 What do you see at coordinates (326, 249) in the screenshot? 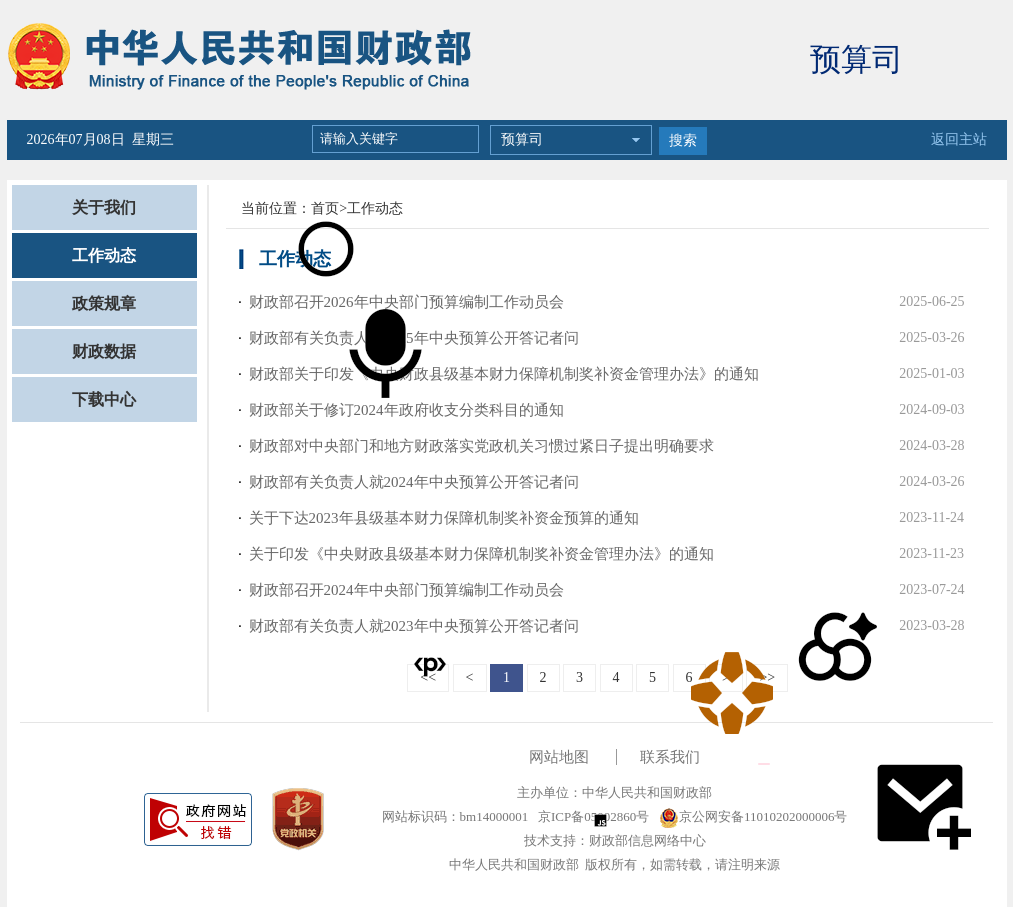
I see `unselected checkbox or radio button option` at bounding box center [326, 249].